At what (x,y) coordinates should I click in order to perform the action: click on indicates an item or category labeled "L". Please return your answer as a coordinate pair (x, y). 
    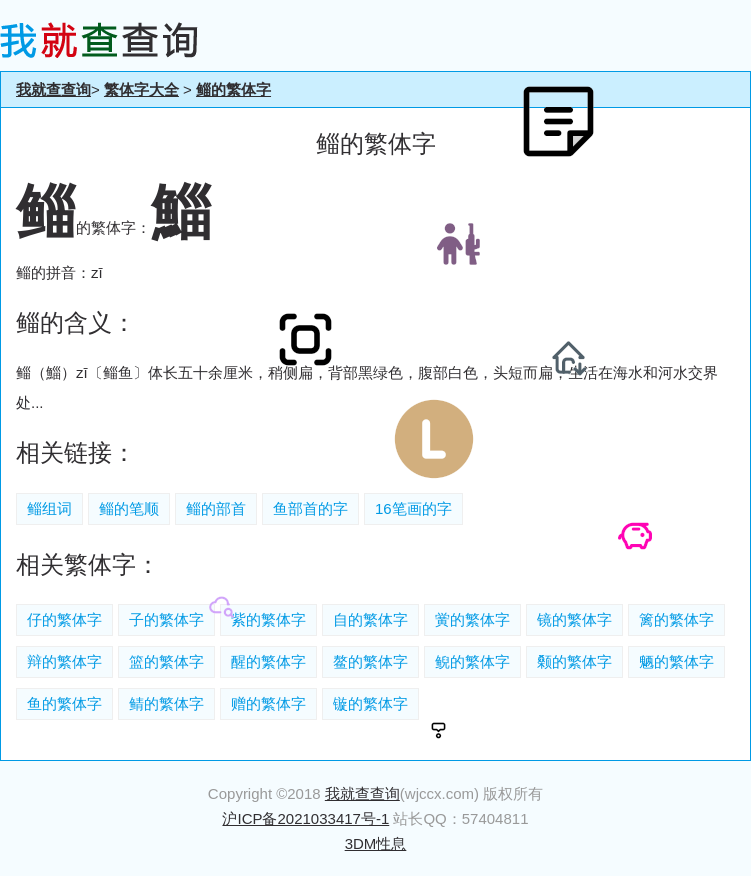
    Looking at the image, I should click on (434, 439).